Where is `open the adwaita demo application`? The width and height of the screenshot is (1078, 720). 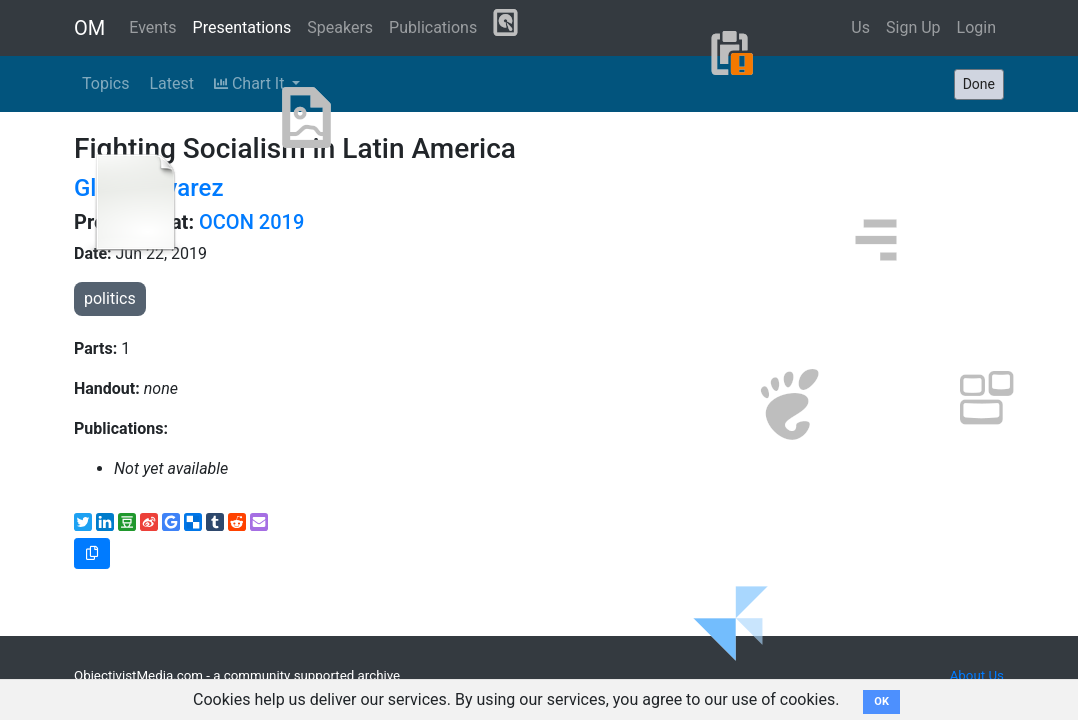
open the adwaita demo application is located at coordinates (730, 623).